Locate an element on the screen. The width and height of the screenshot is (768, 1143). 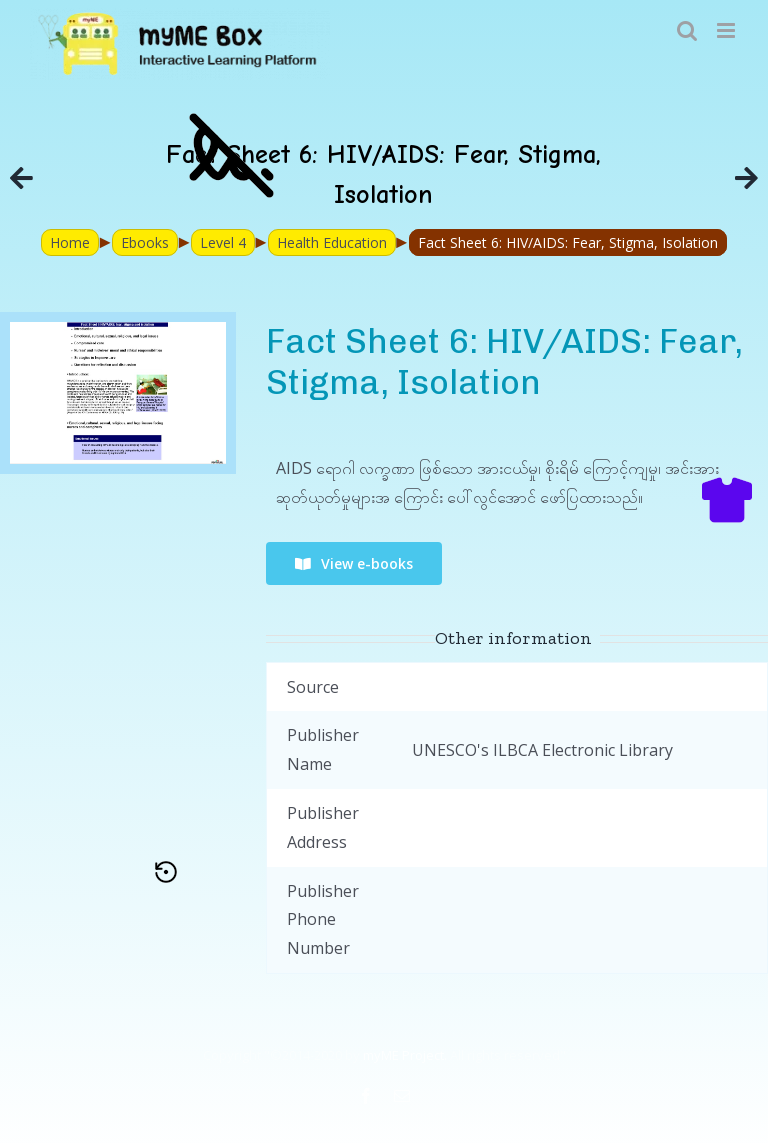
restore to a previous state is located at coordinates (166, 872).